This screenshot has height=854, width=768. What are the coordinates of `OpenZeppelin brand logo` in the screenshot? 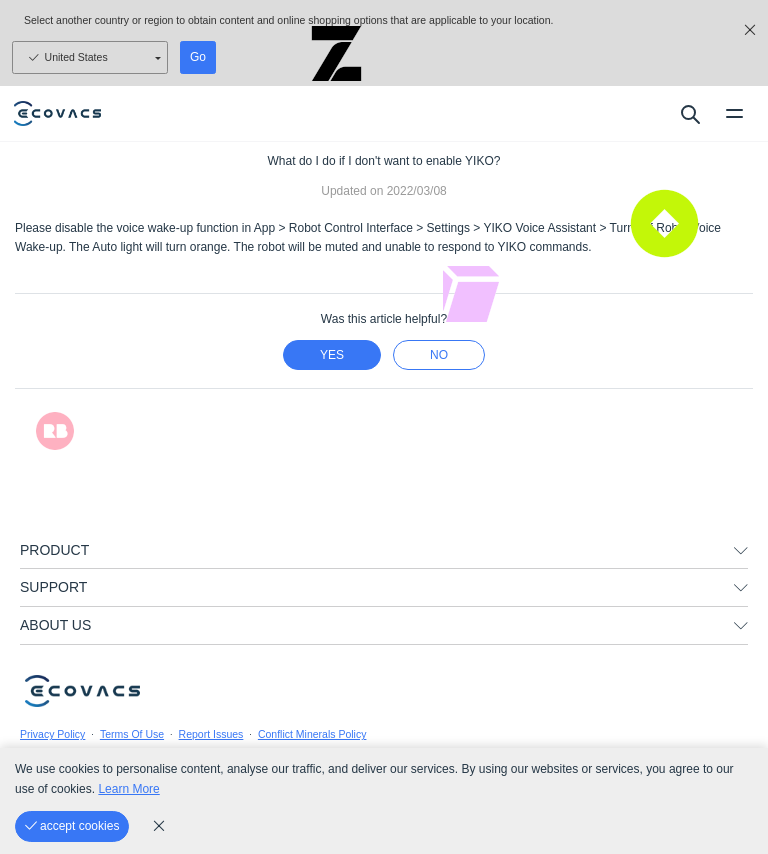 It's located at (336, 53).